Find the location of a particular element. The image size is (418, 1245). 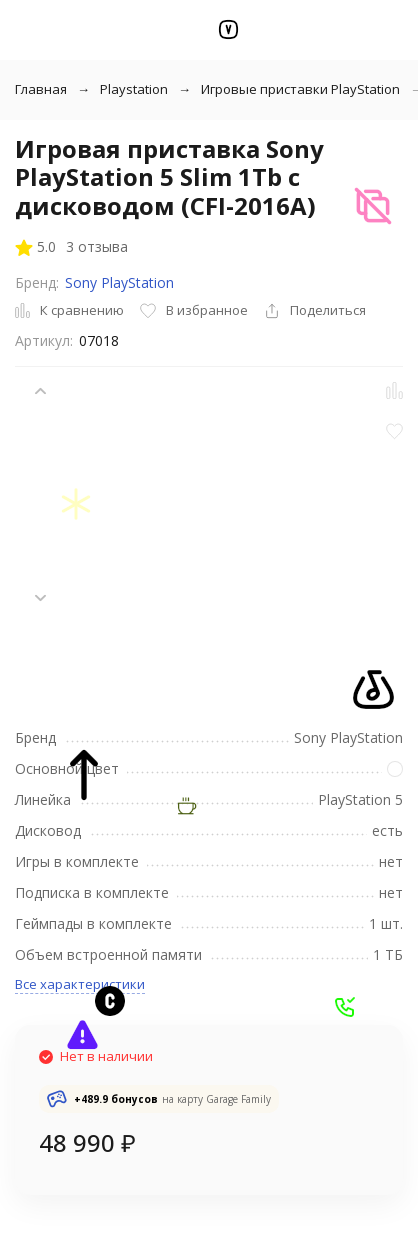

open bandlab music creation app is located at coordinates (373, 688).